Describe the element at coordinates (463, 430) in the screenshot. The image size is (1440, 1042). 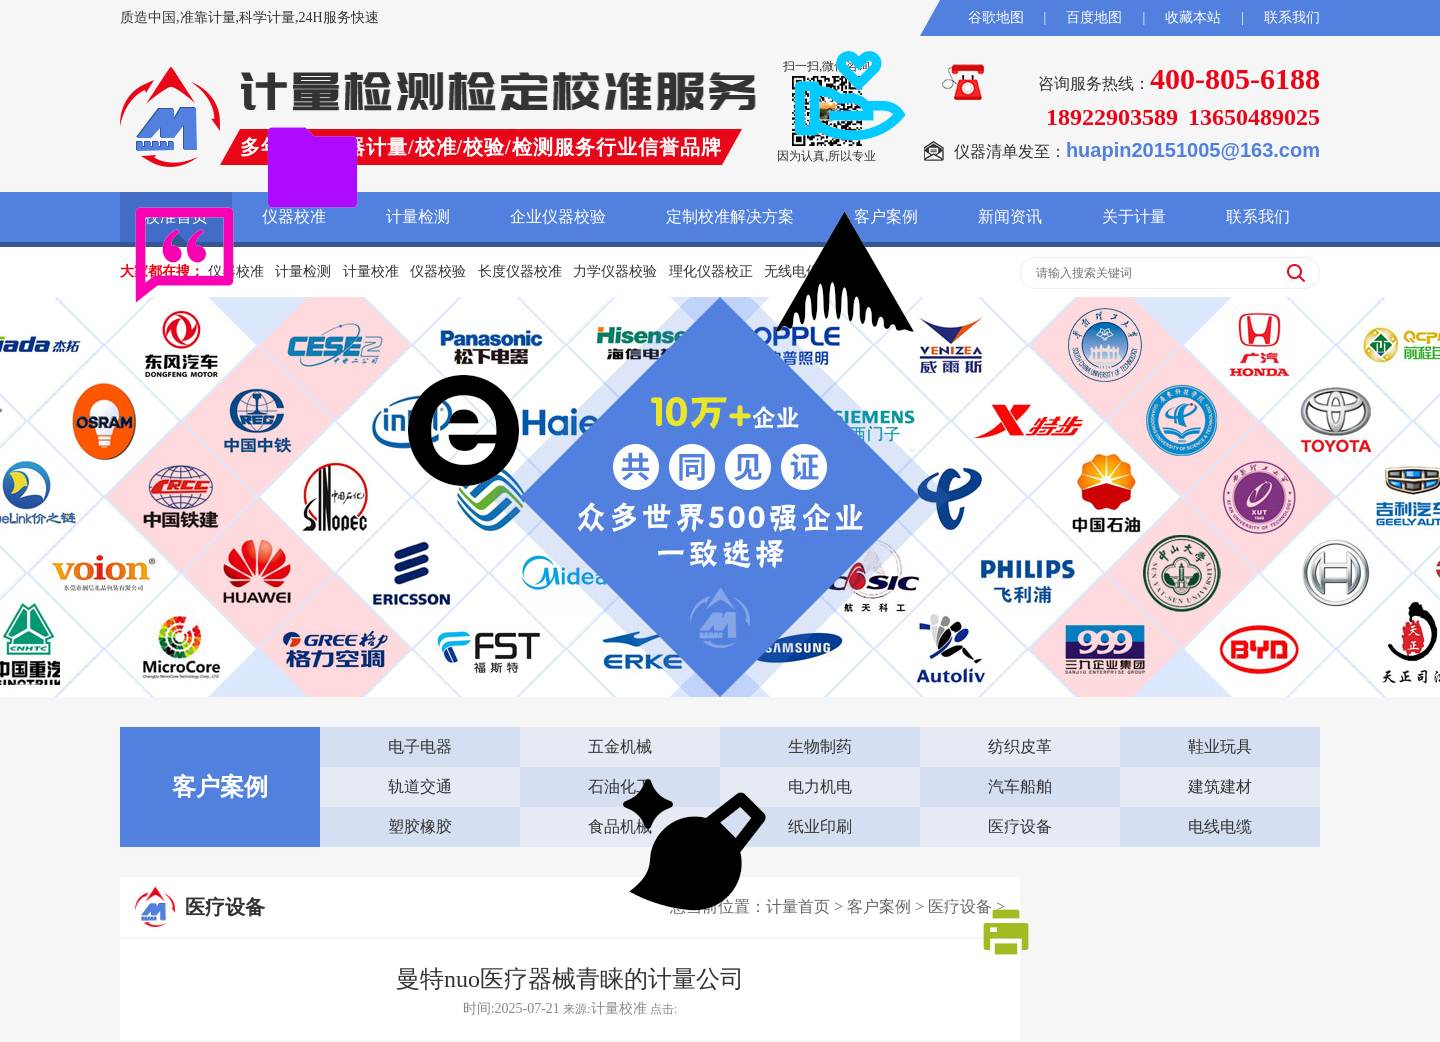
I see `Embarcadero Technologies company logo` at that location.